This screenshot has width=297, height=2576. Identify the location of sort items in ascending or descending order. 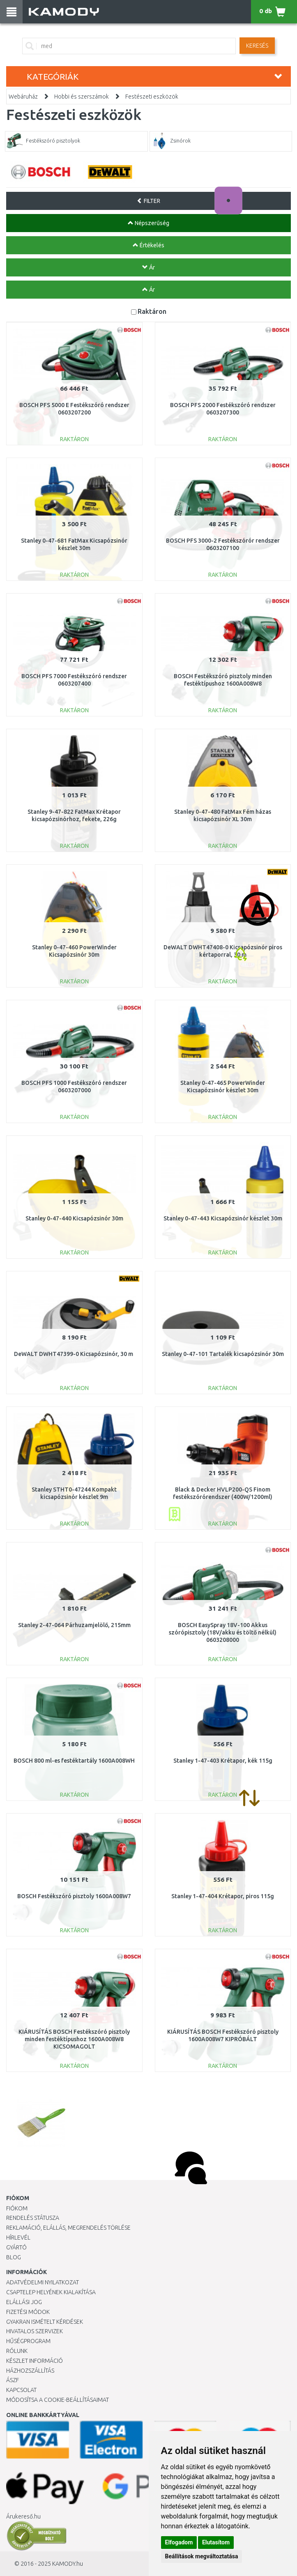
(249, 1798).